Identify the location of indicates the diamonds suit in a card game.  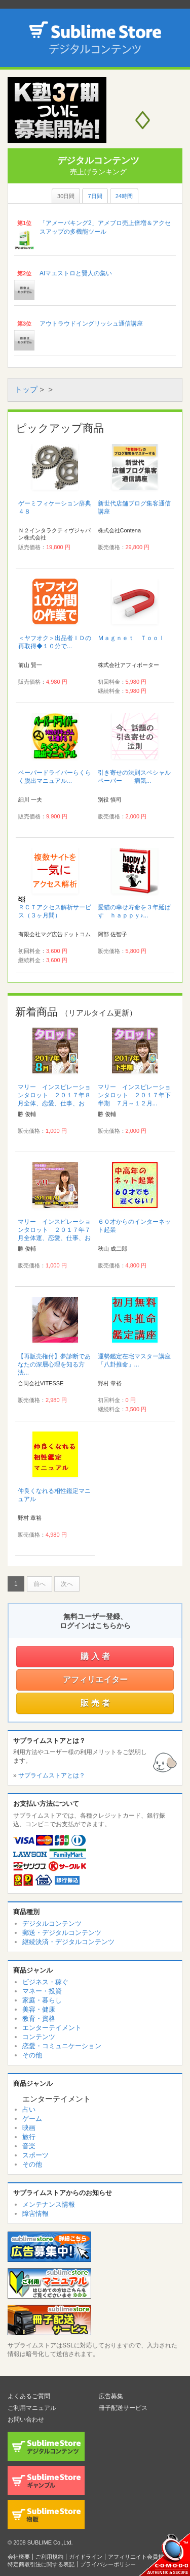
(142, 120).